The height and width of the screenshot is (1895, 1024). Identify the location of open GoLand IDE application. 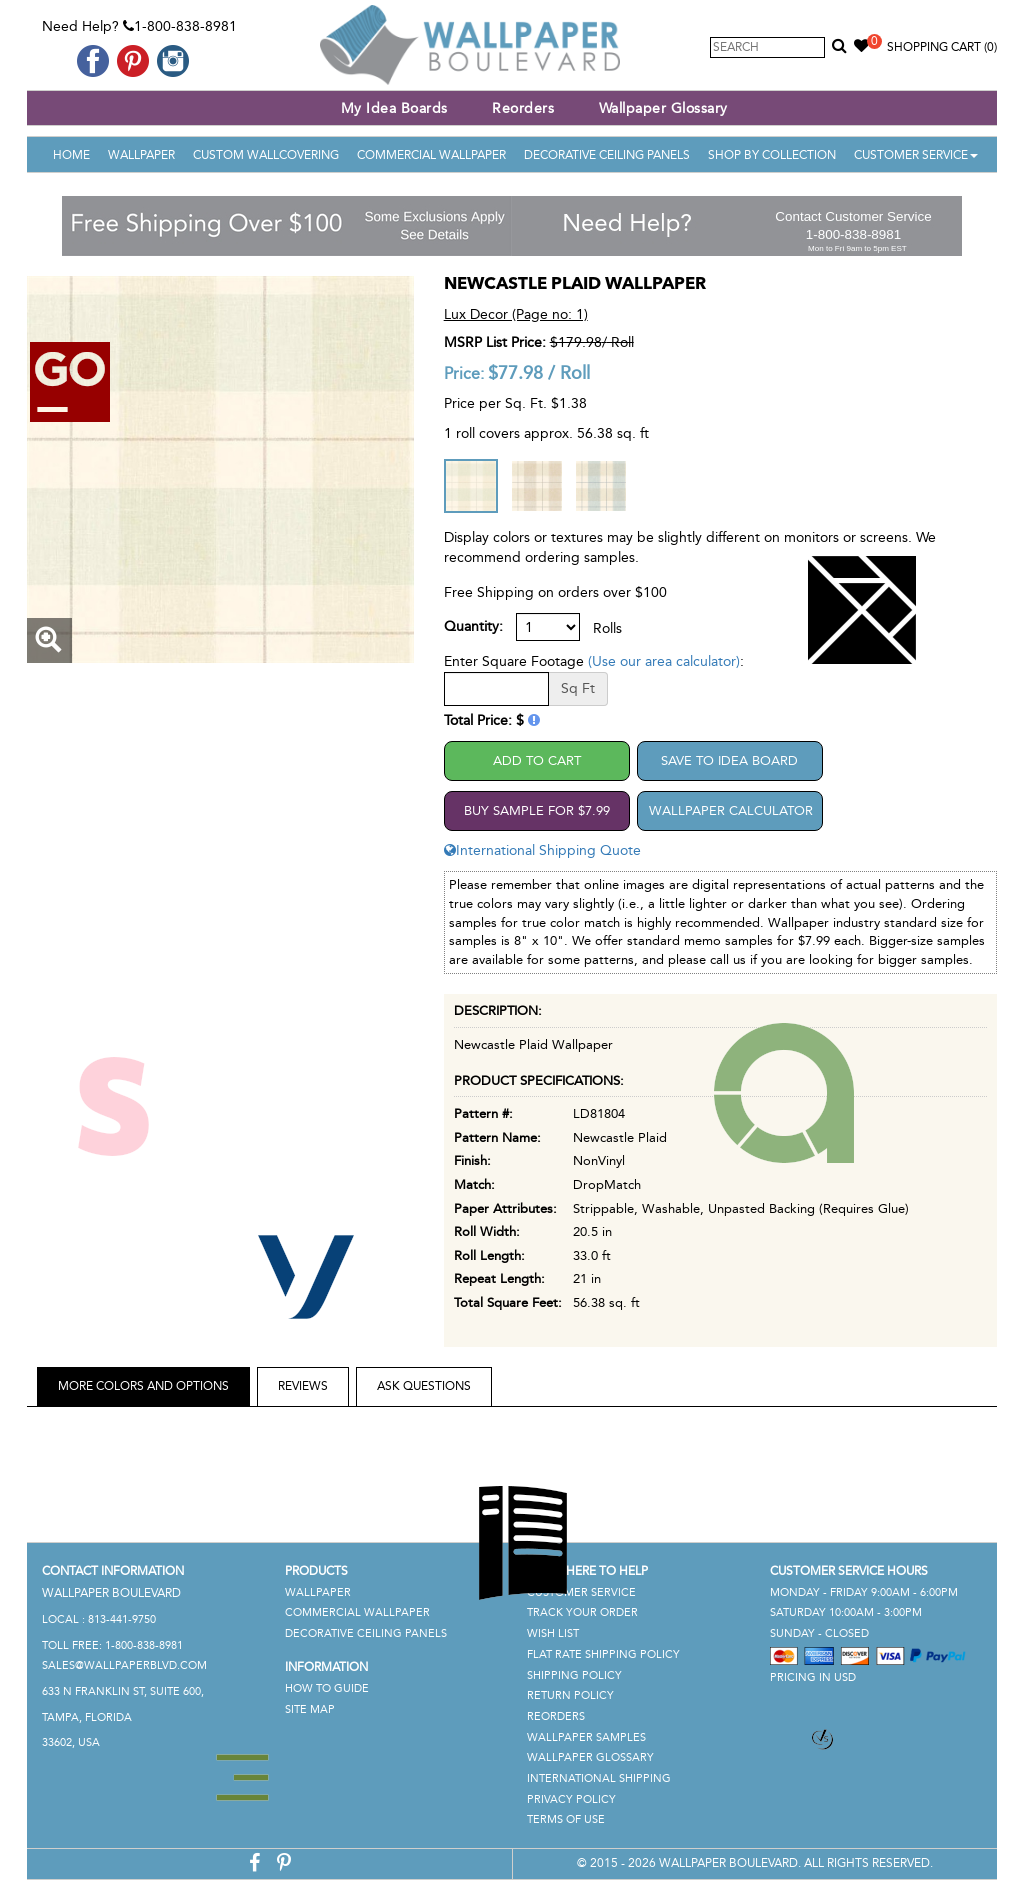
(70, 382).